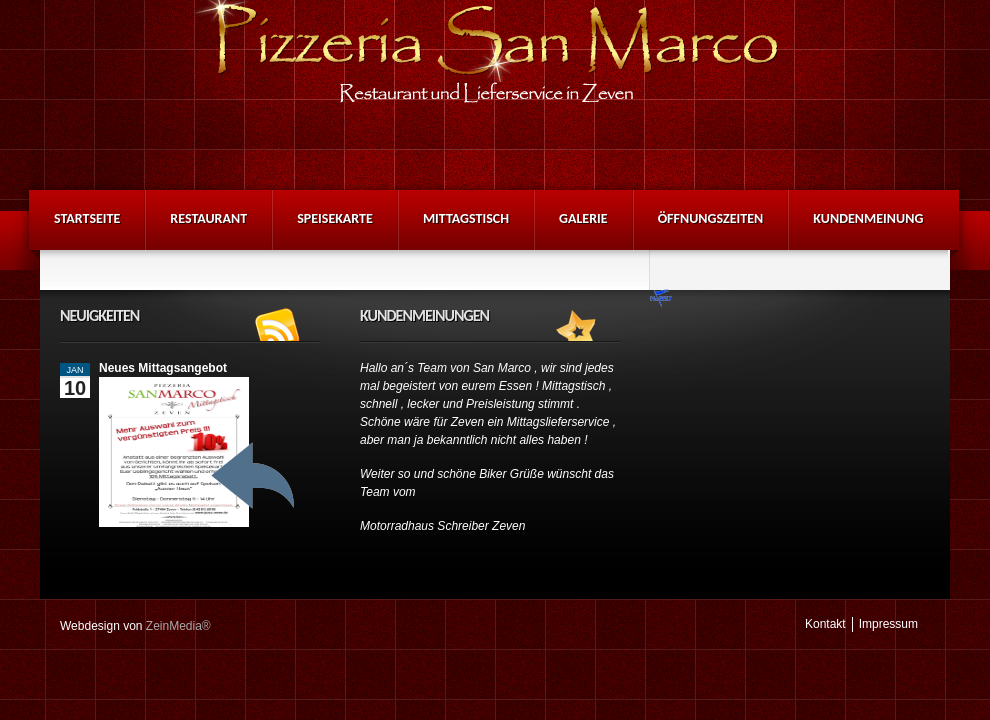 Image resolution: width=990 pixels, height=720 pixels. Describe the element at coordinates (256, 475) in the screenshot. I see `reply to a message or email` at that location.